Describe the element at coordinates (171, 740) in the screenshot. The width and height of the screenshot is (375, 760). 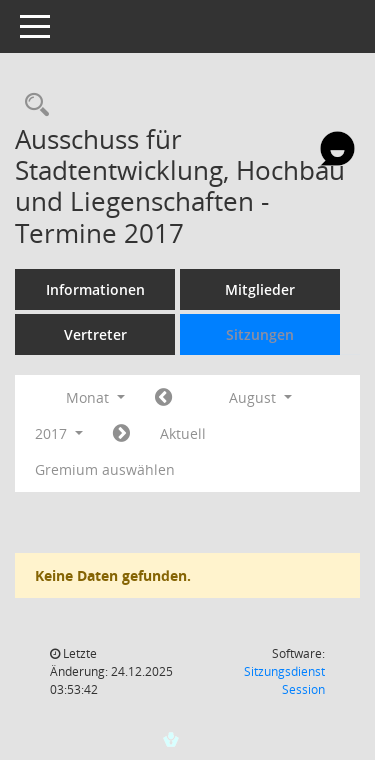
I see `browse jewelry or accessories` at that location.